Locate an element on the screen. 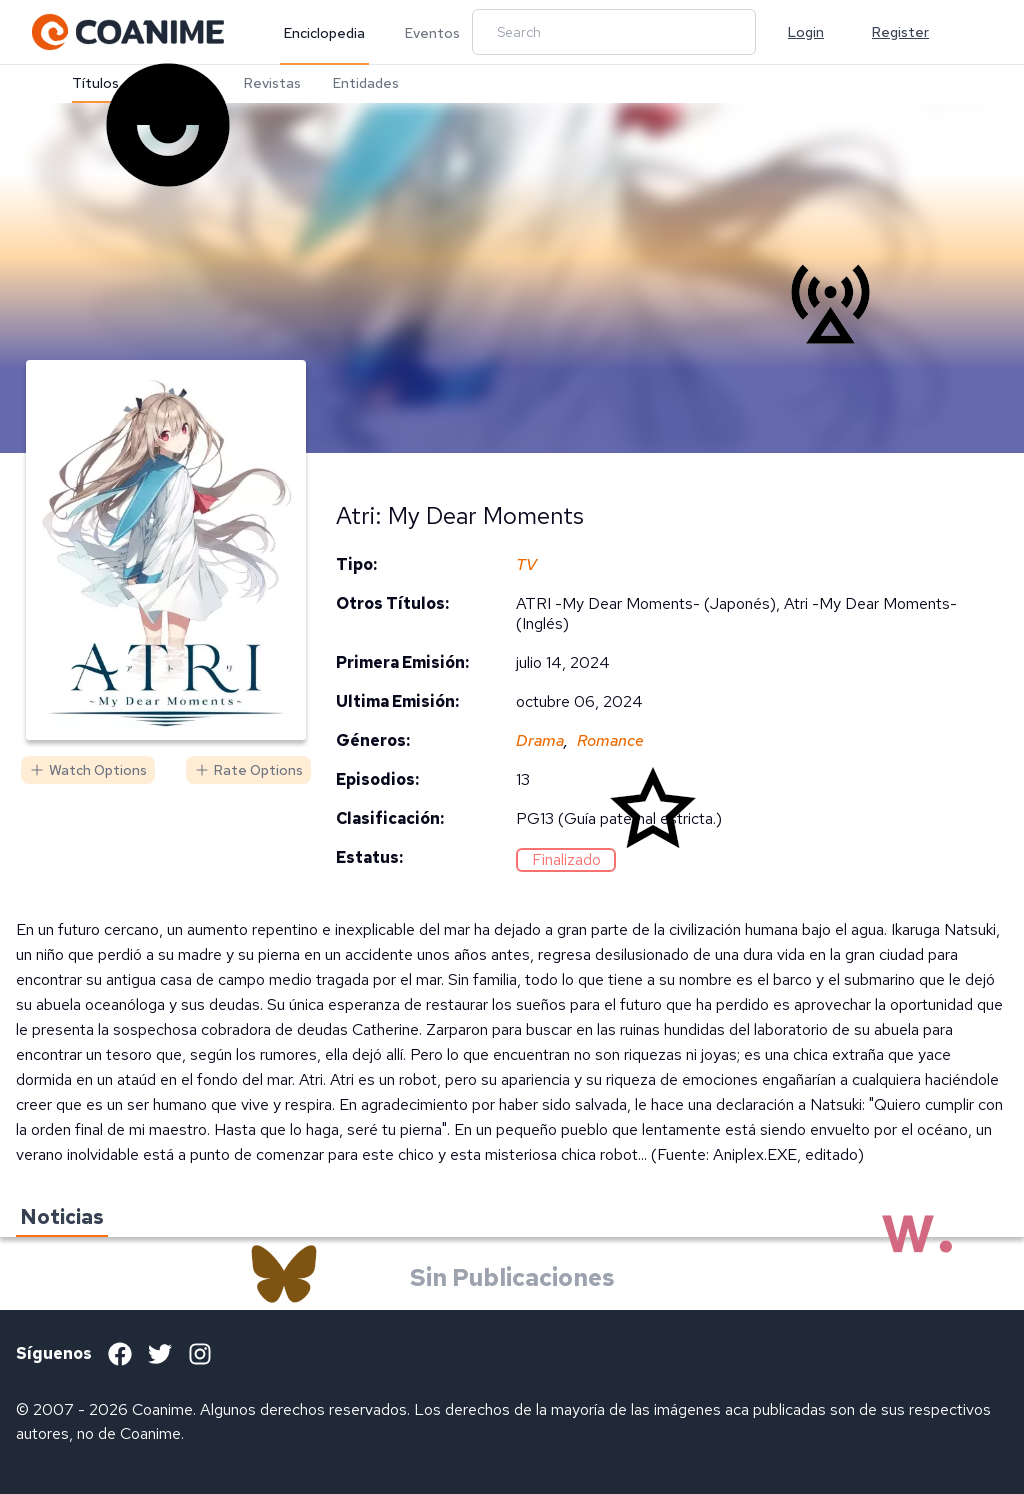 The image size is (1024, 1494). access wireless network or base station settings is located at coordinates (830, 302).